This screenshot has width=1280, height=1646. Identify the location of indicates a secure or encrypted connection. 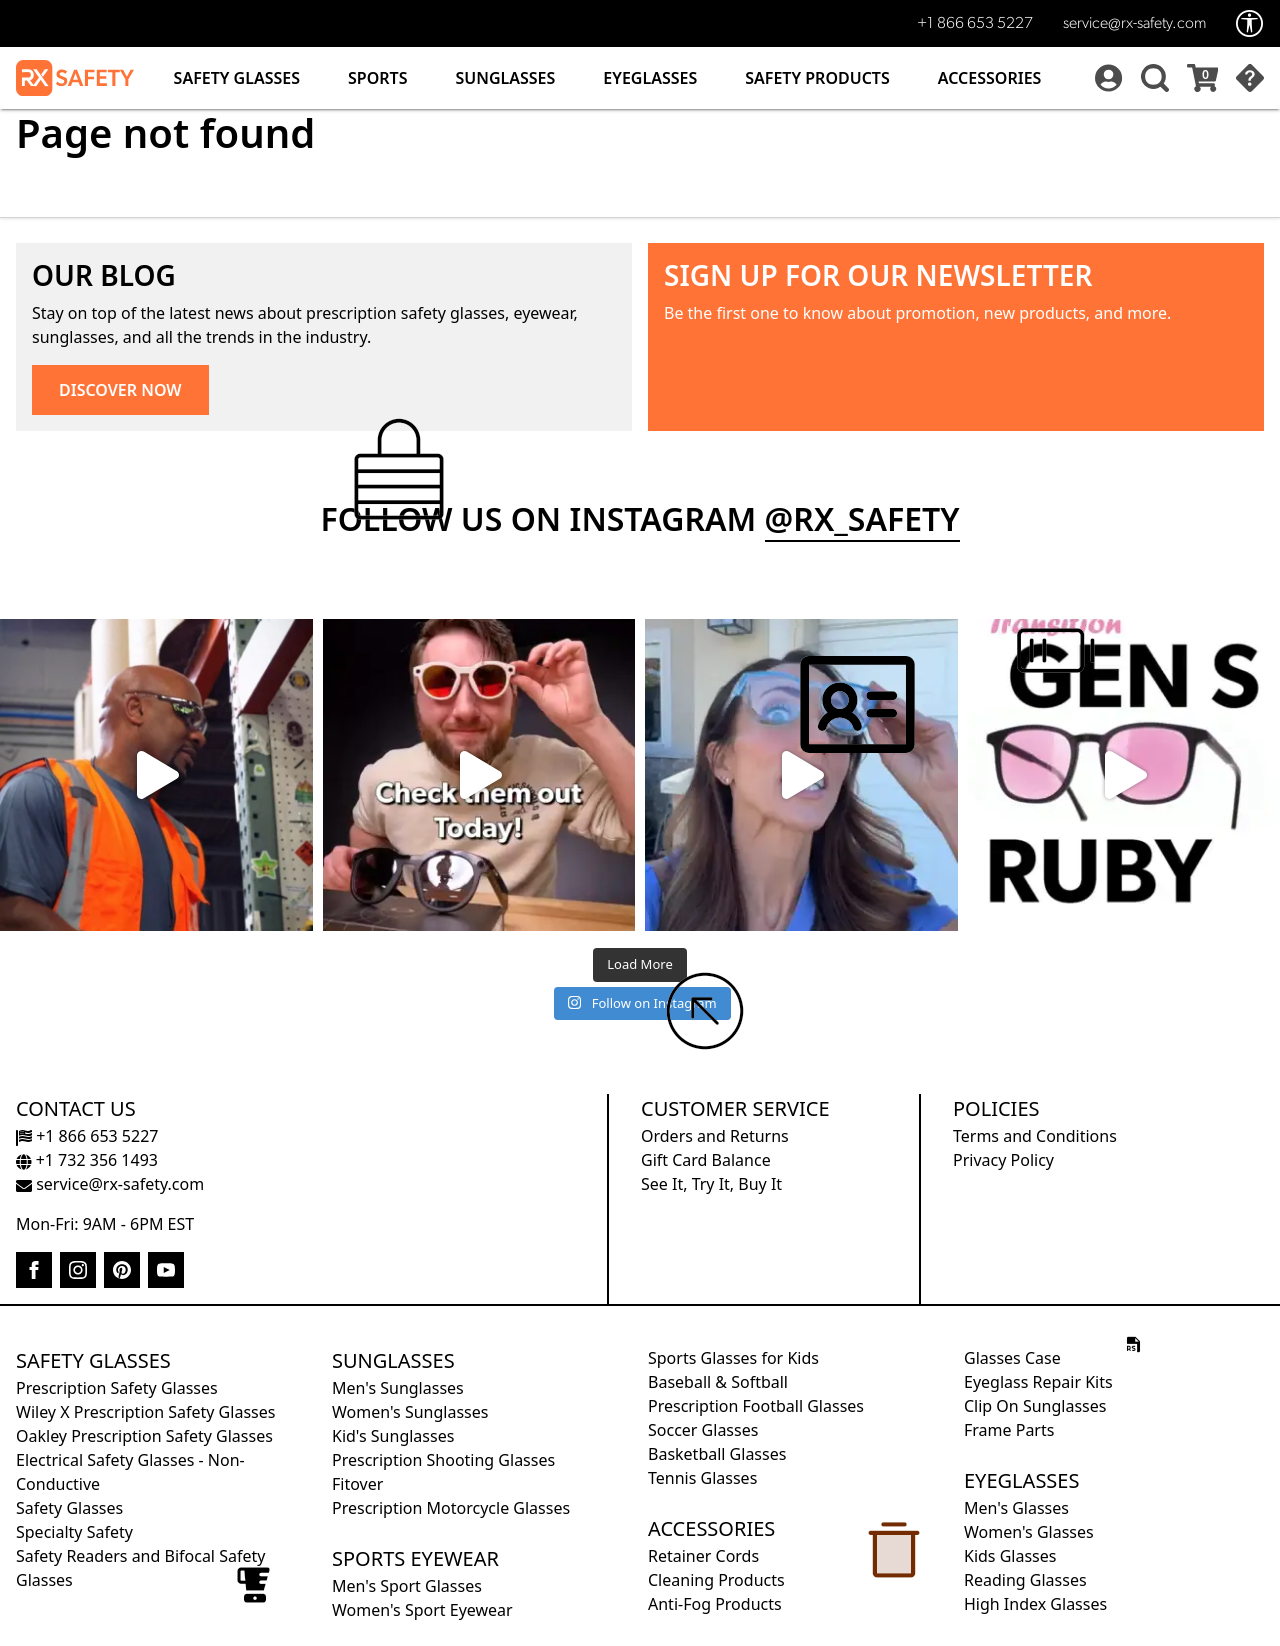
(399, 475).